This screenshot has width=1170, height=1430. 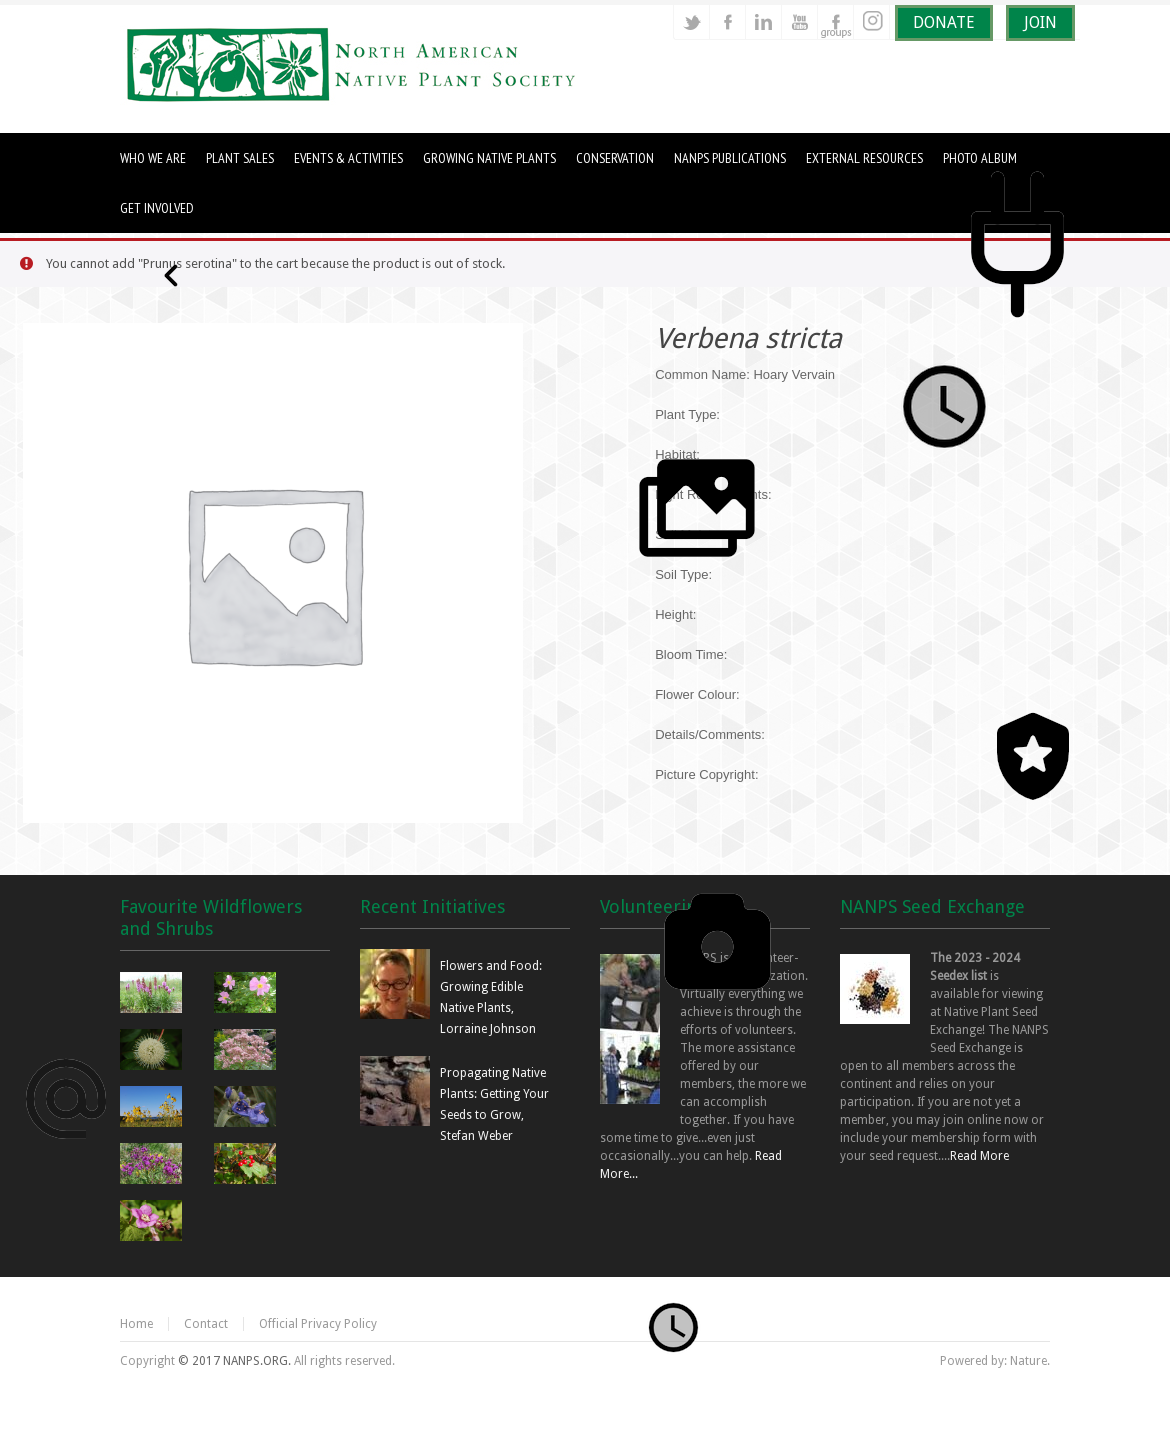 I want to click on connect to a power source, so click(x=1017, y=244).